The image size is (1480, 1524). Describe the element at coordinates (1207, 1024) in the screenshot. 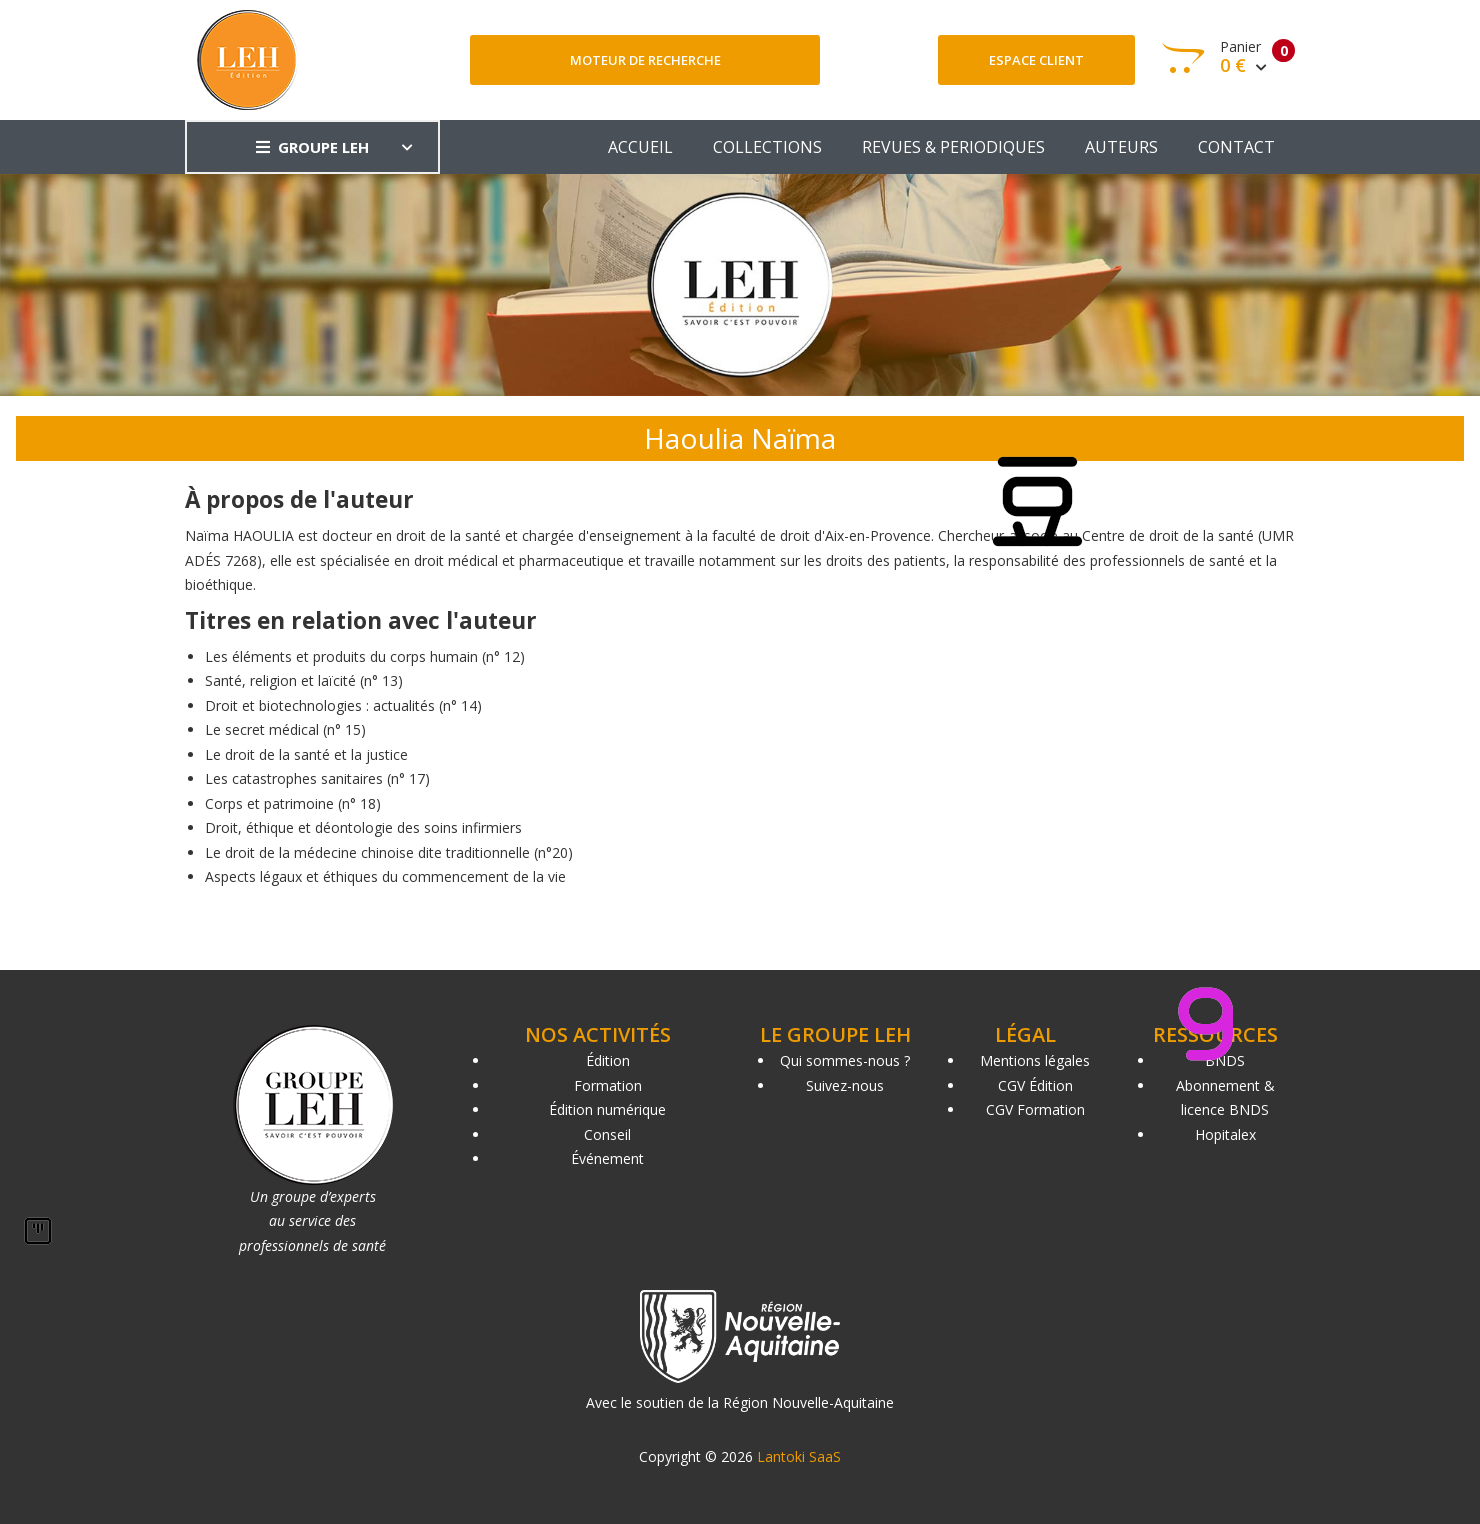

I see `indicates the number nine in a count or quantity` at that location.